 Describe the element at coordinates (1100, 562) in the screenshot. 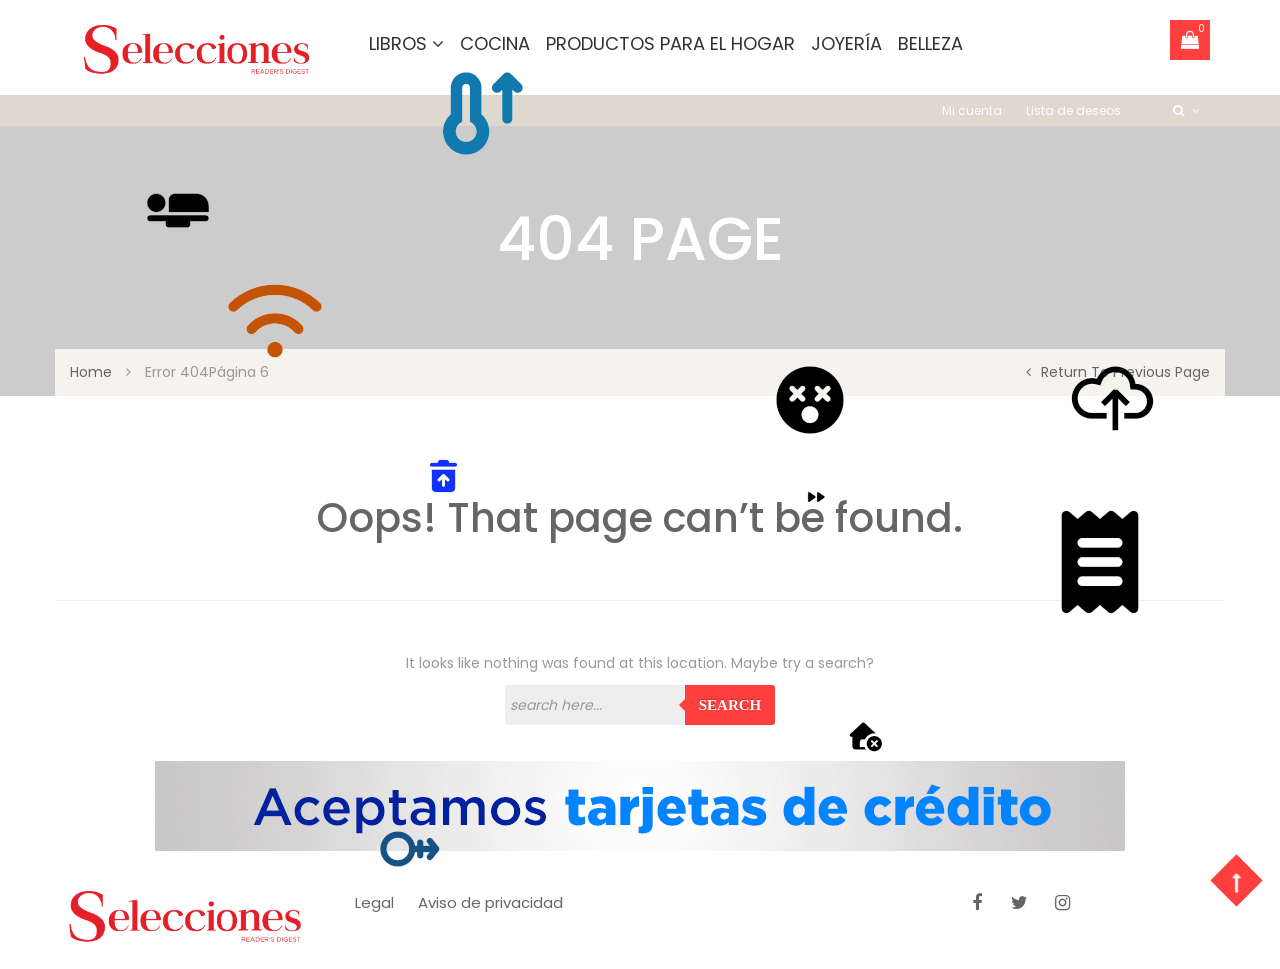

I see `view purchase receipt or transaction history` at that location.